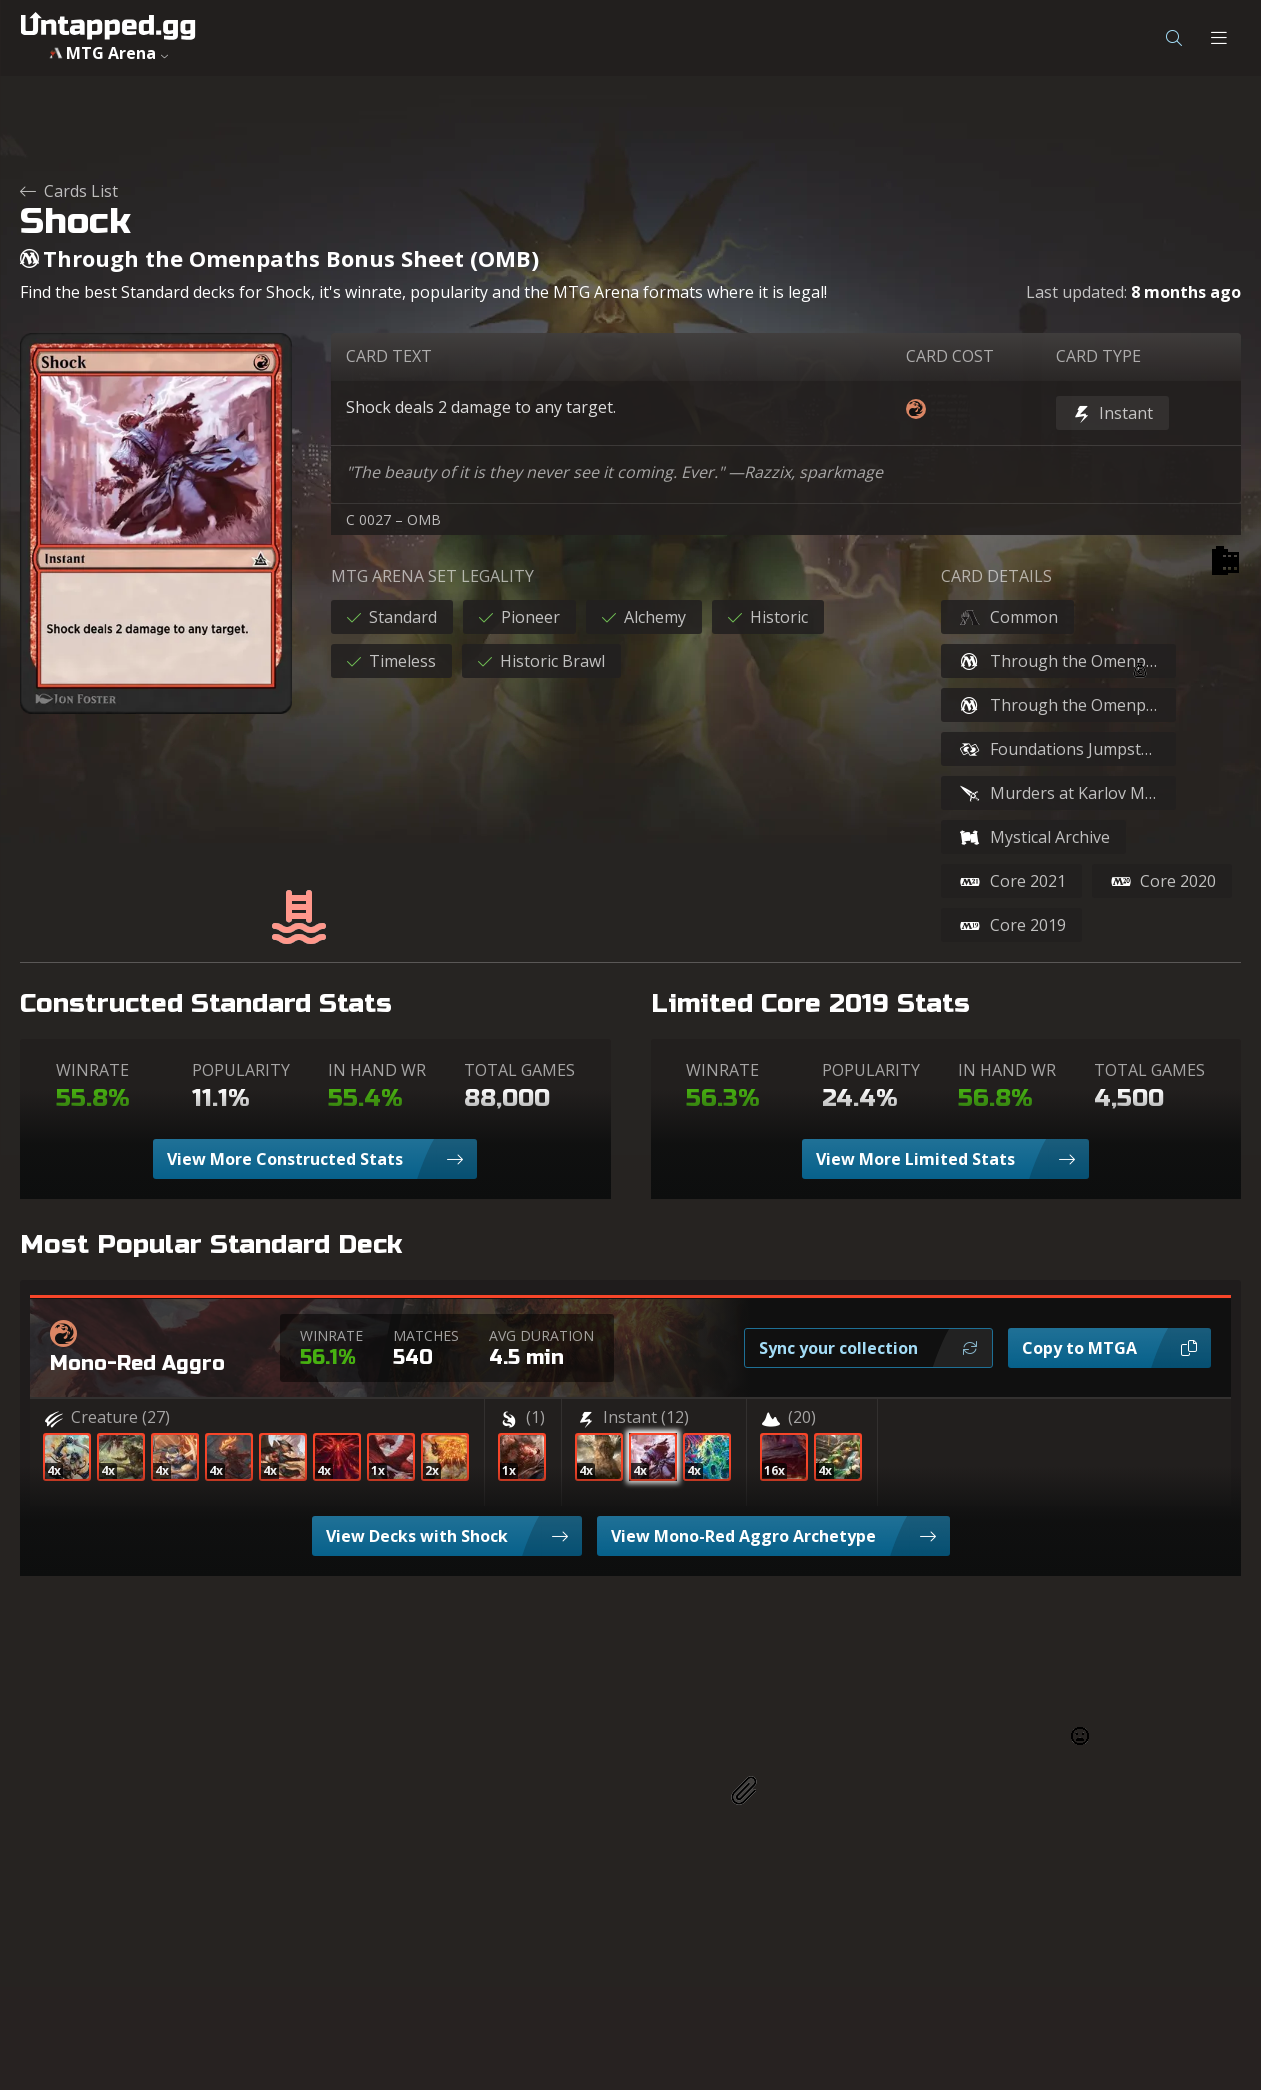  Describe the element at coordinates (299, 917) in the screenshot. I see `indicates swimming pool amenity available` at that location.